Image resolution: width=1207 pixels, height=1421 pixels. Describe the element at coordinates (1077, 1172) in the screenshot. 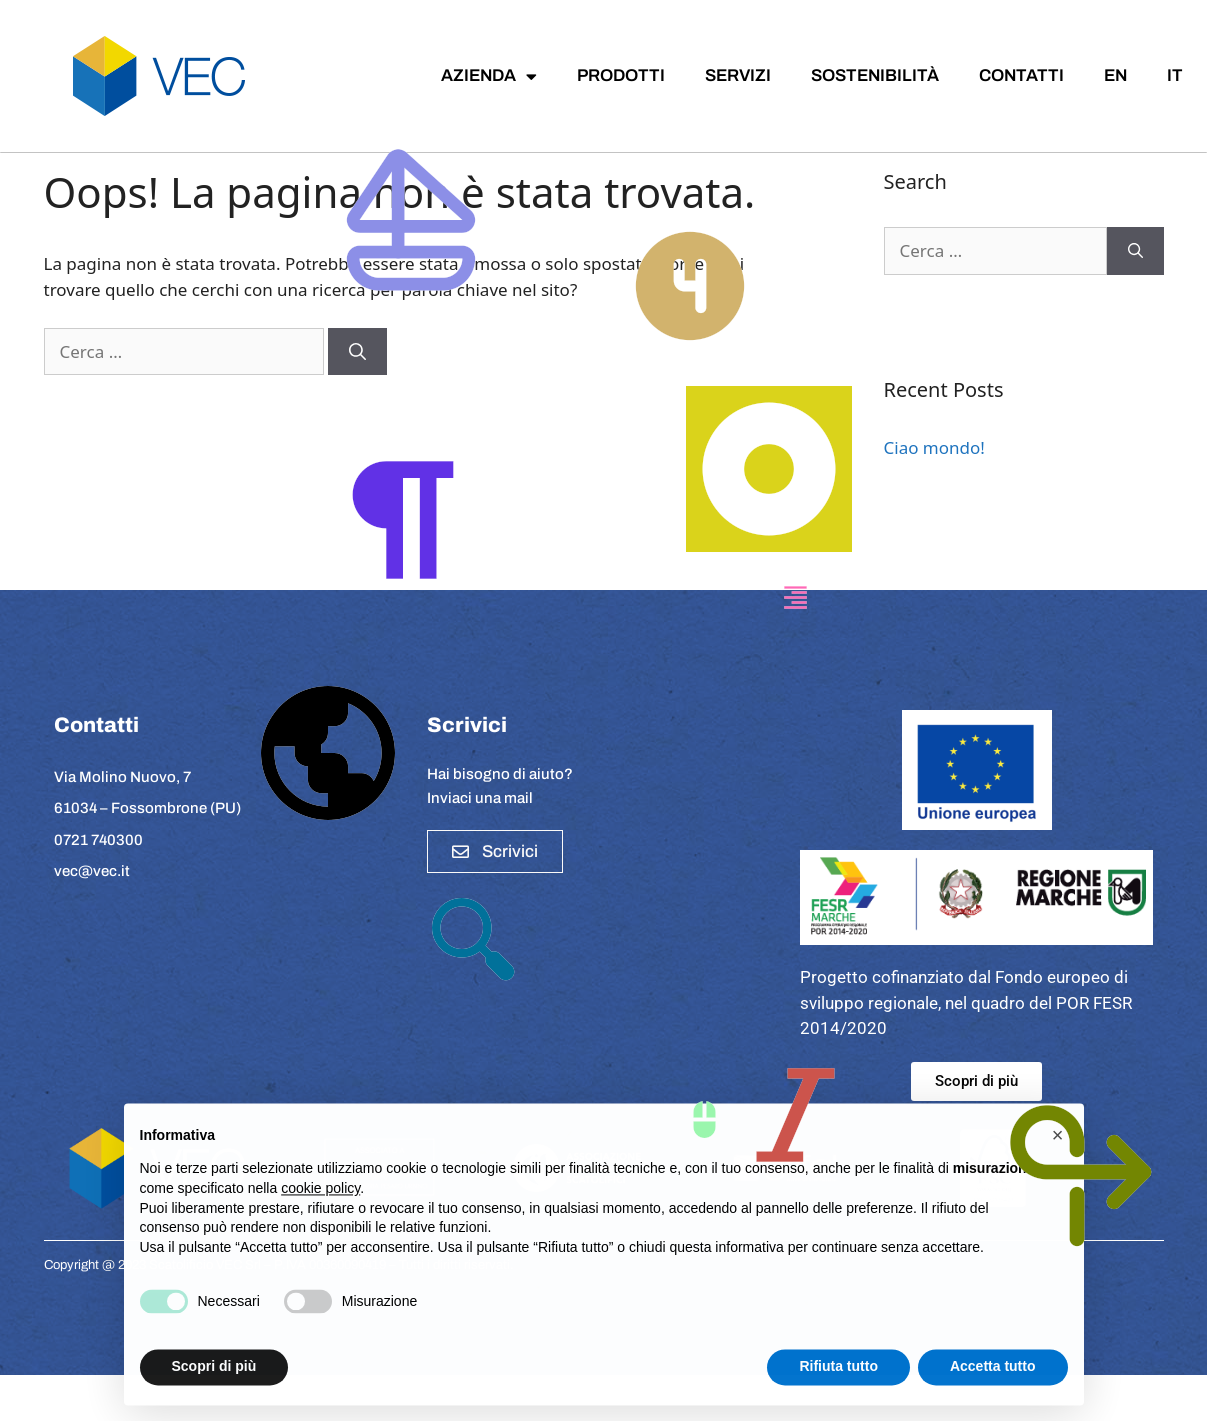

I see `redo or repeat the last action` at that location.